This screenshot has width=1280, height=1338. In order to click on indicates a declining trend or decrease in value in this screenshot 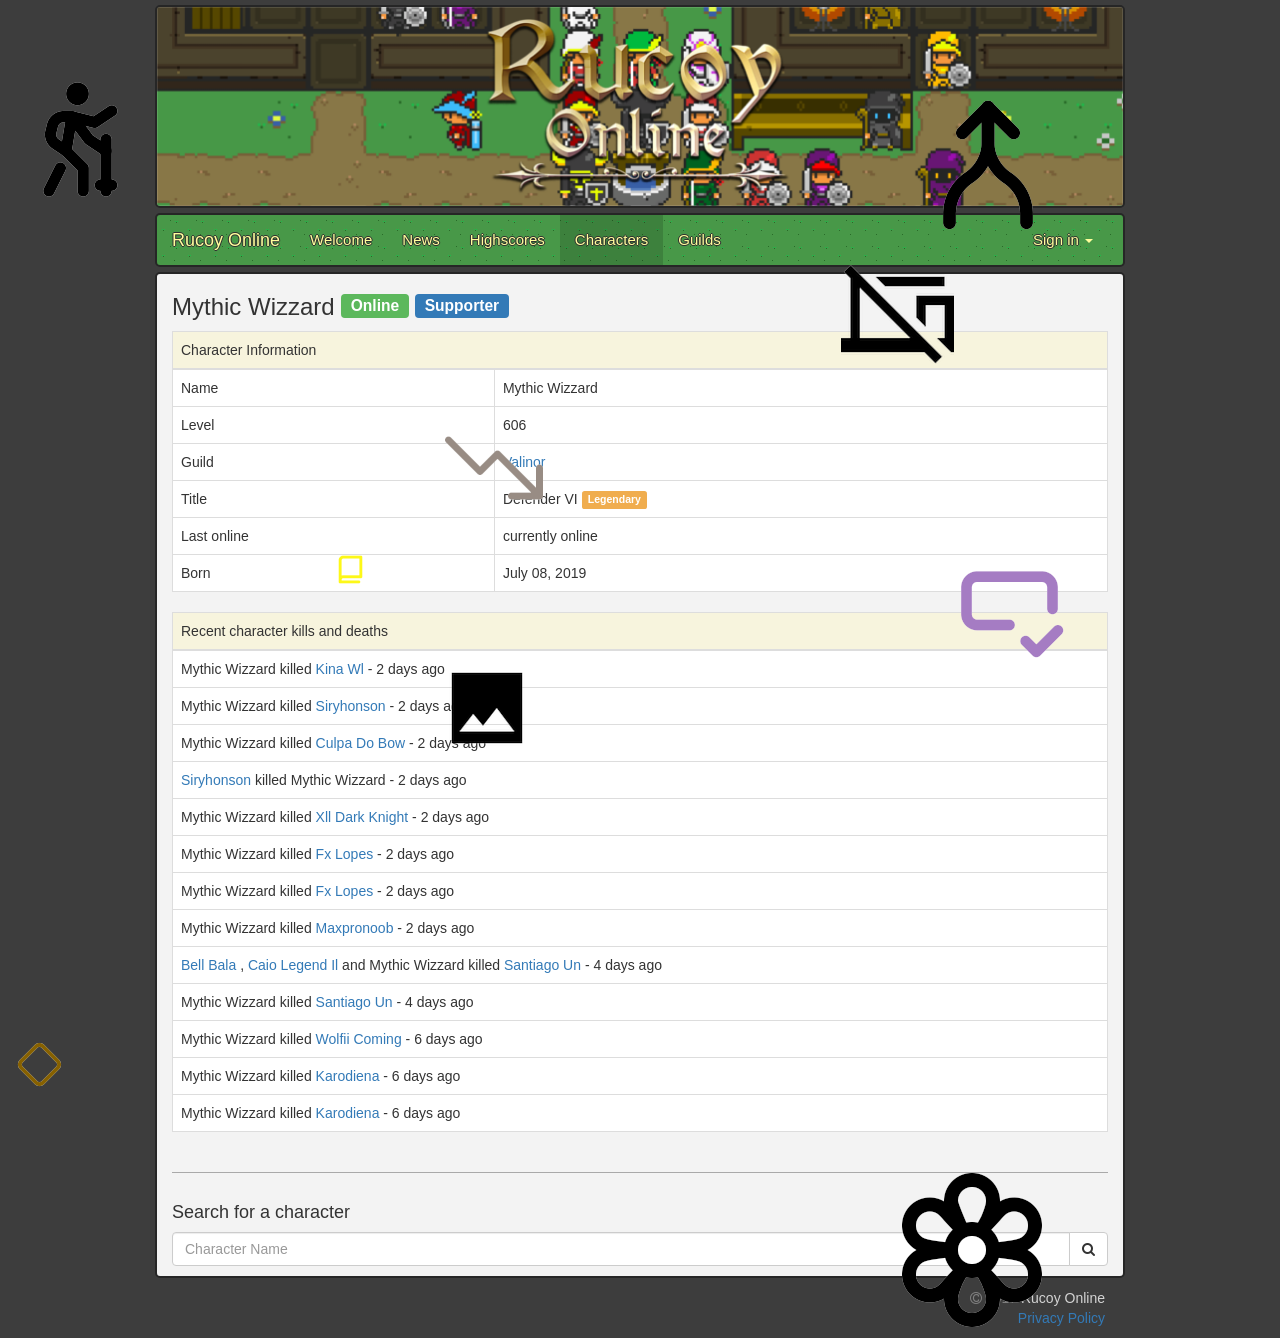, I will do `click(494, 468)`.